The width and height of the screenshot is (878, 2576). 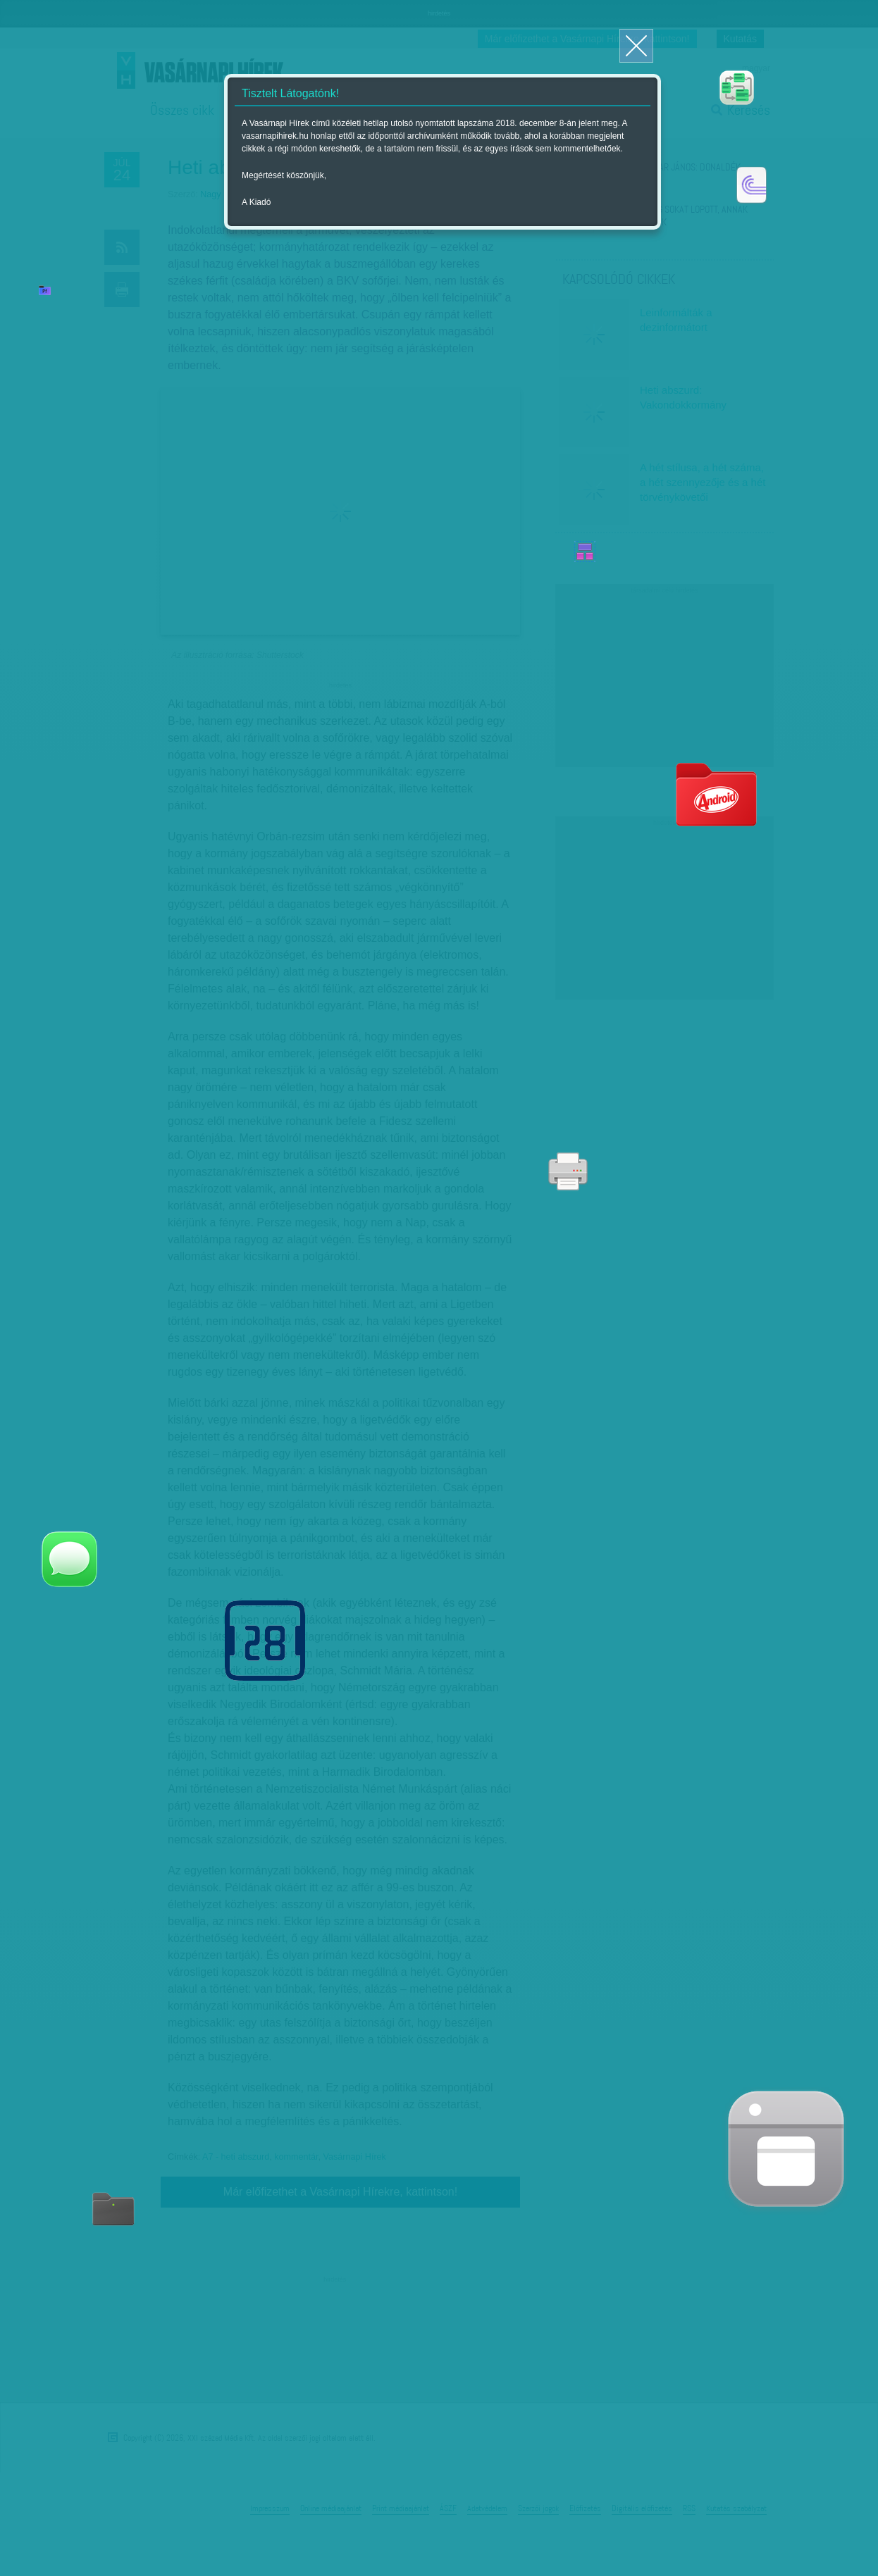 I want to click on indicates a bittorrent torrent file, so click(x=751, y=185).